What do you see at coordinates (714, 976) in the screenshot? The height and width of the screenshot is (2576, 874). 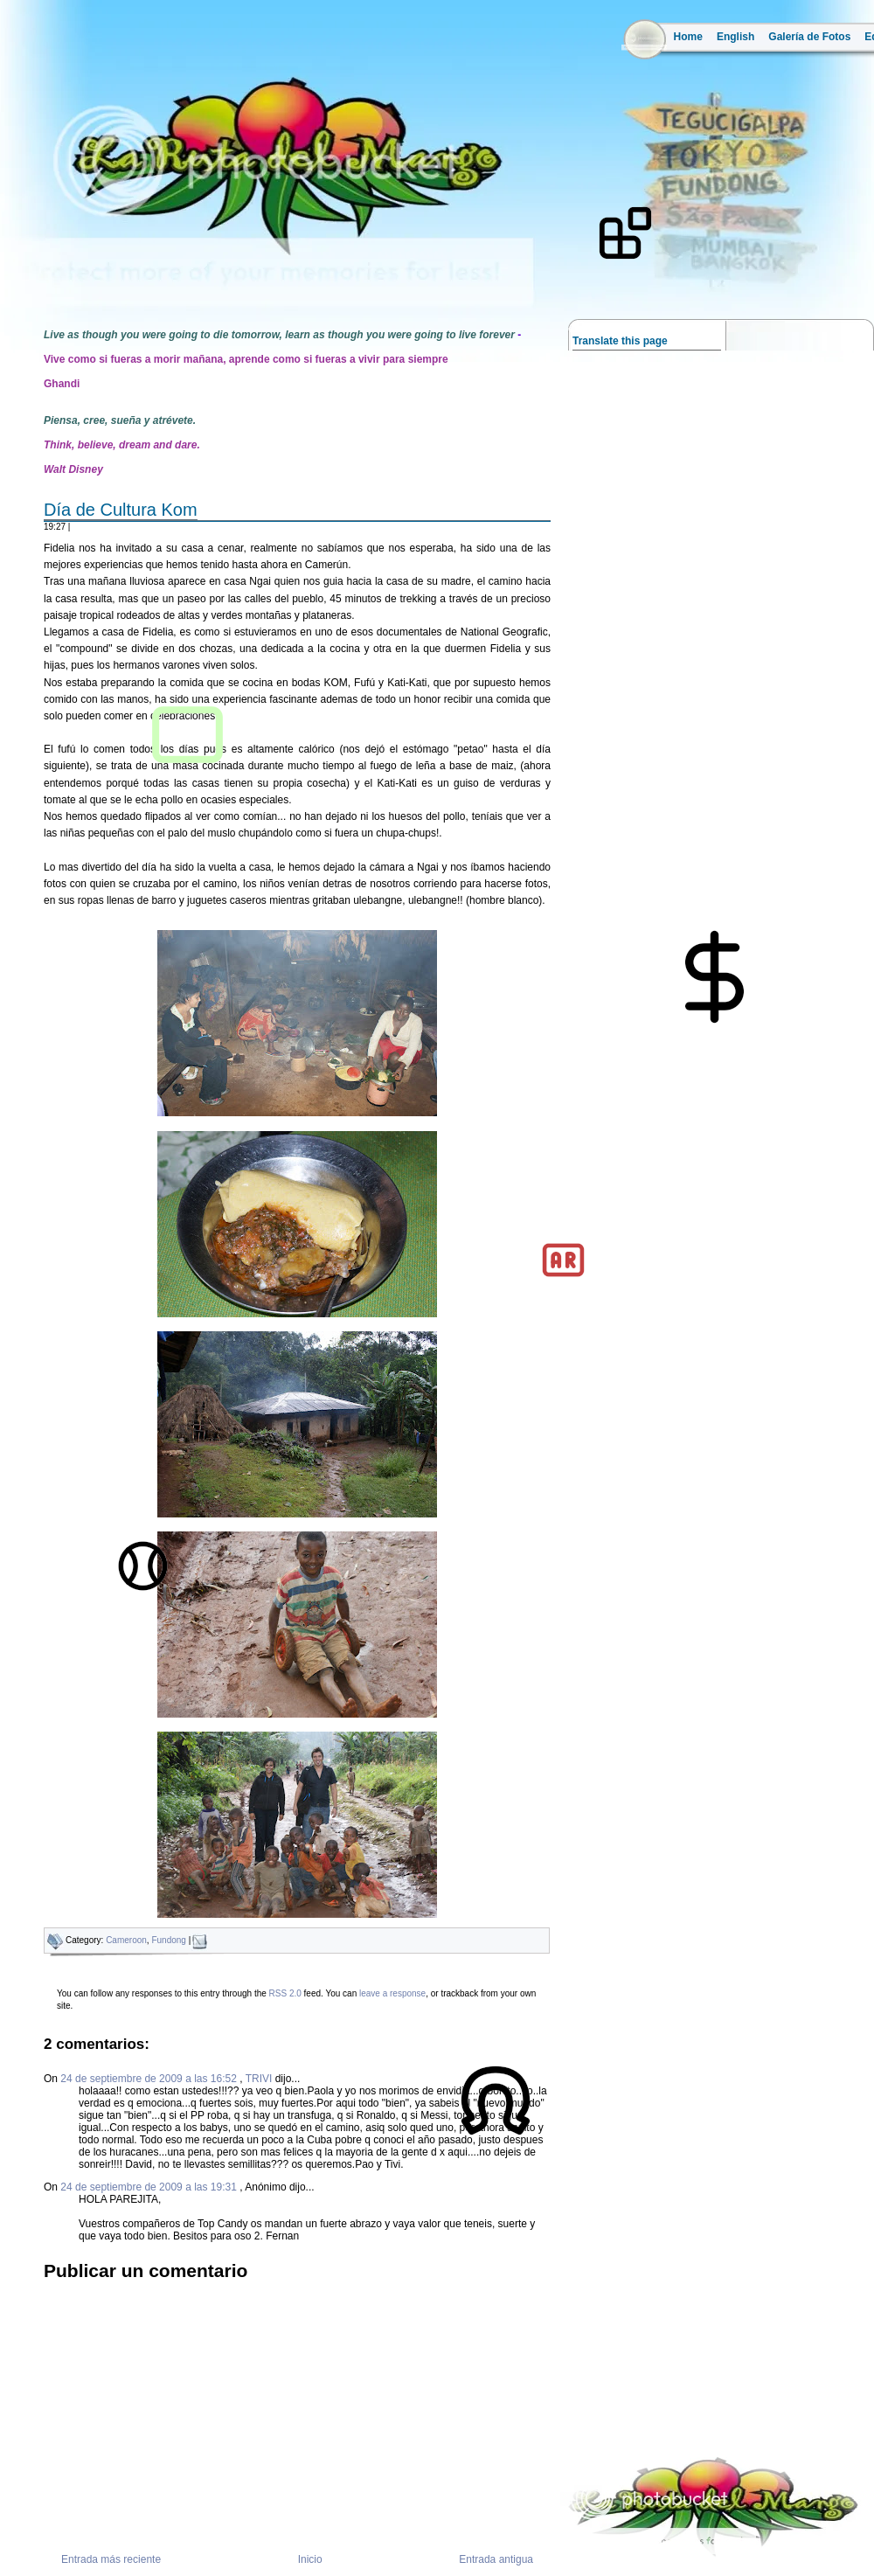 I see `view account balance or financial information` at bounding box center [714, 976].